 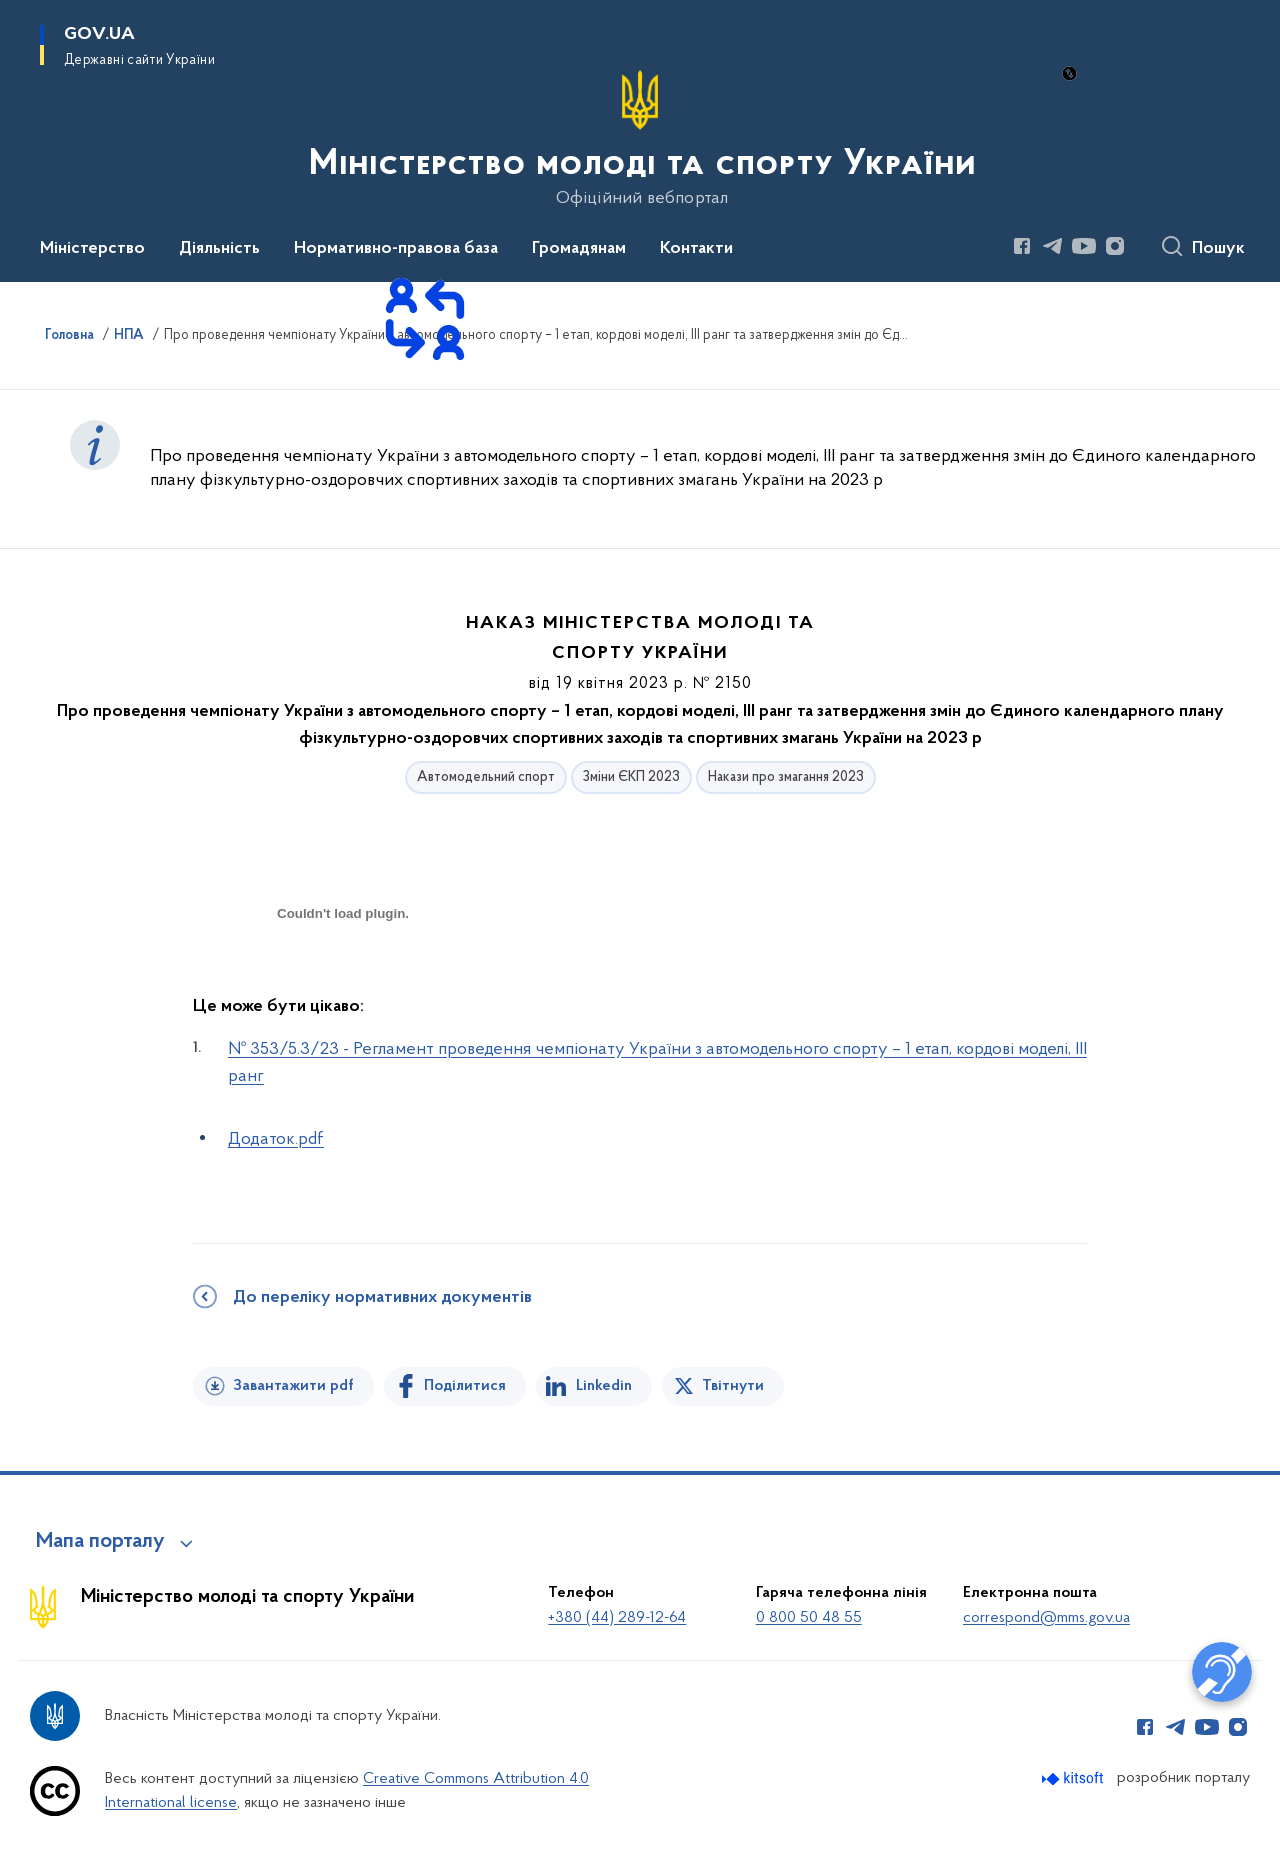 What do you see at coordinates (425, 319) in the screenshot?
I see `replace or swap a user account` at bounding box center [425, 319].